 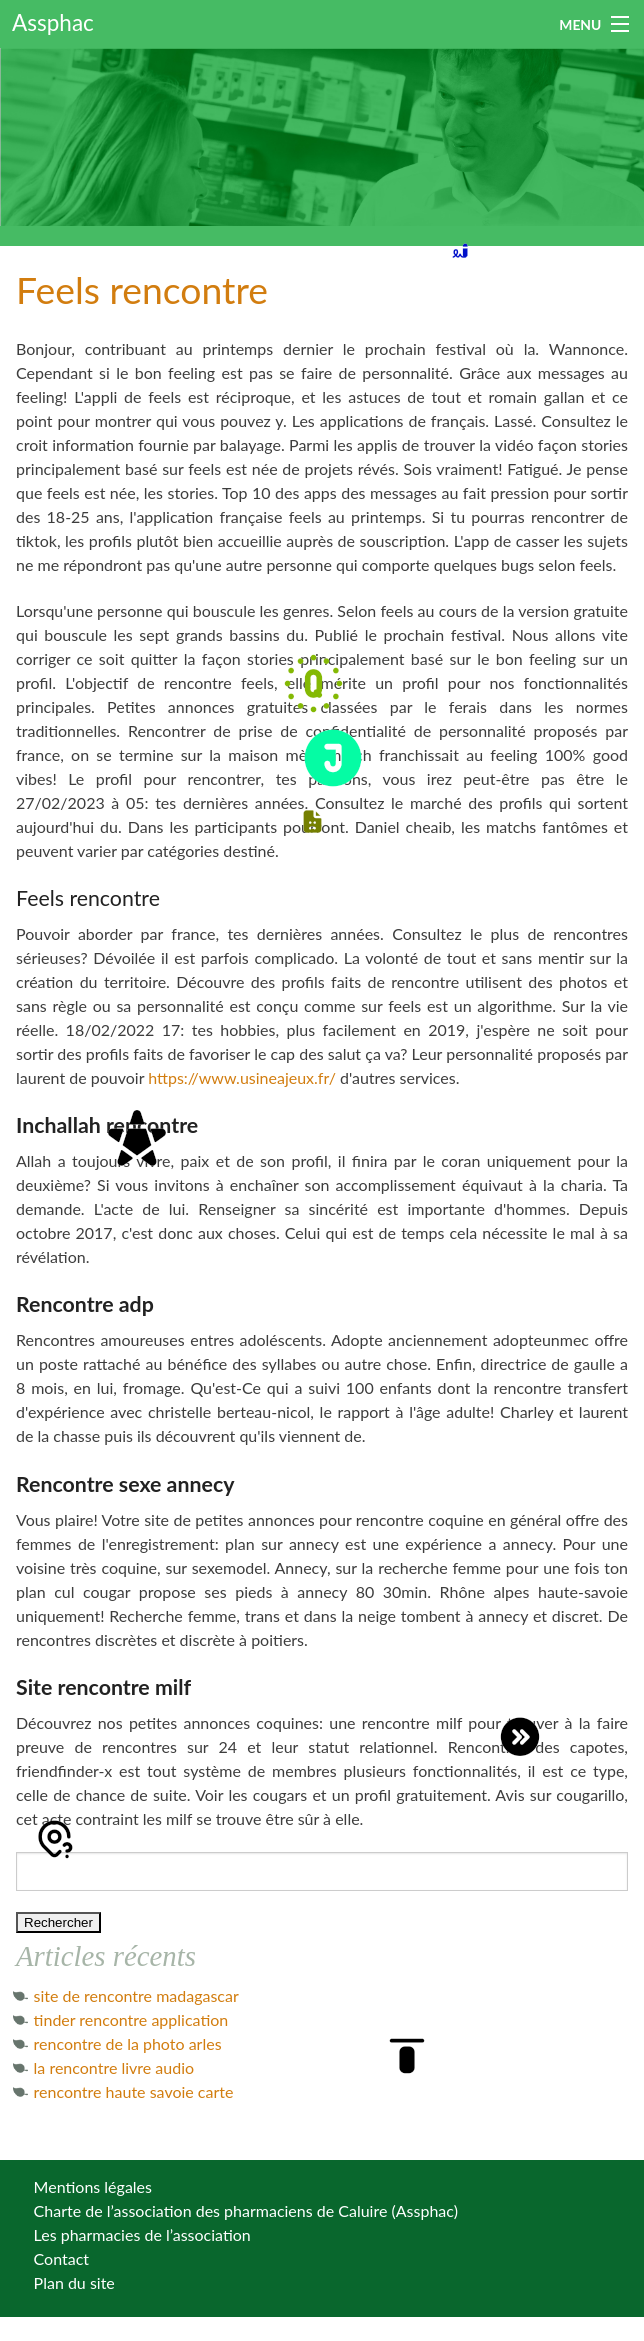 I want to click on indicates an item or contact starting with the letter J, so click(x=333, y=758).